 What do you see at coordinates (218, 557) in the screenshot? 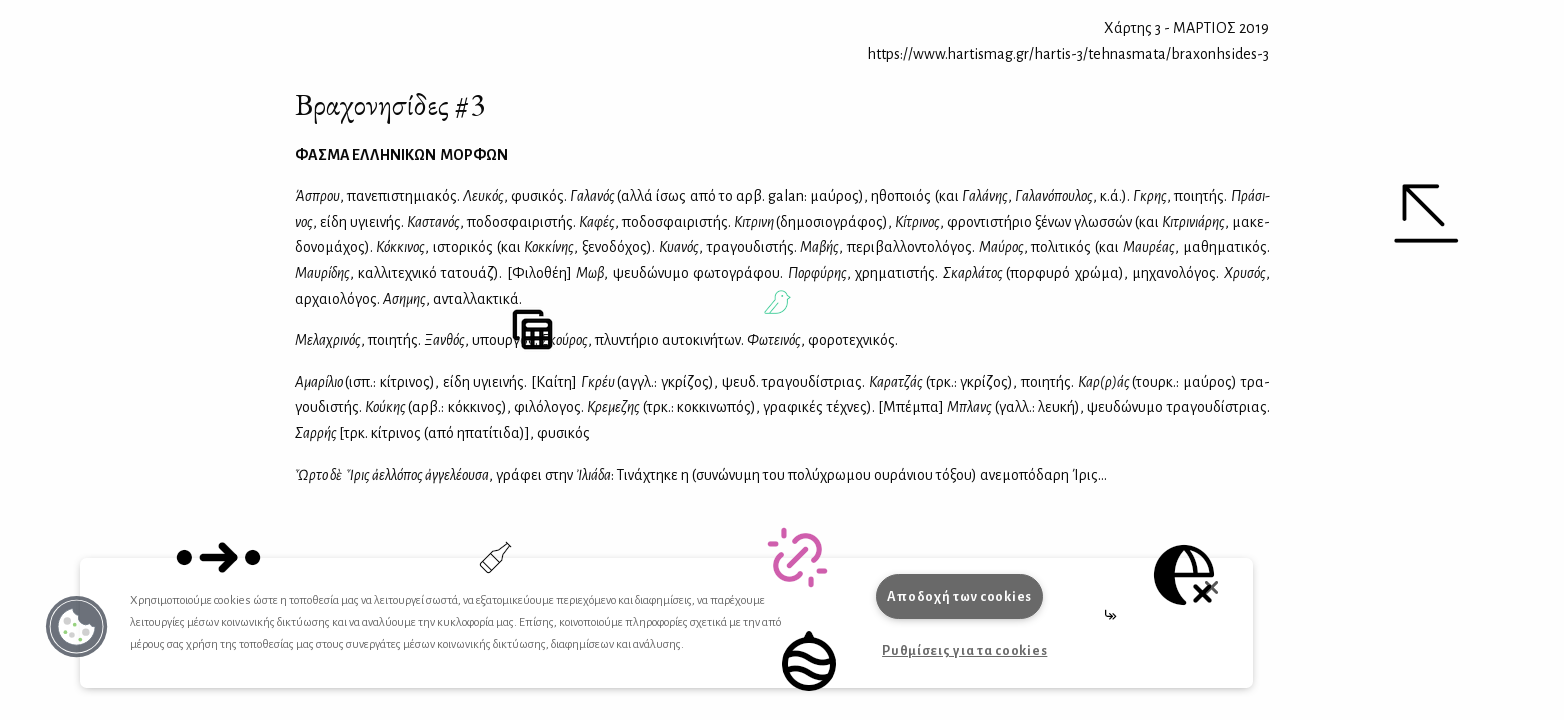
I see `open citymapper for transit directions` at bounding box center [218, 557].